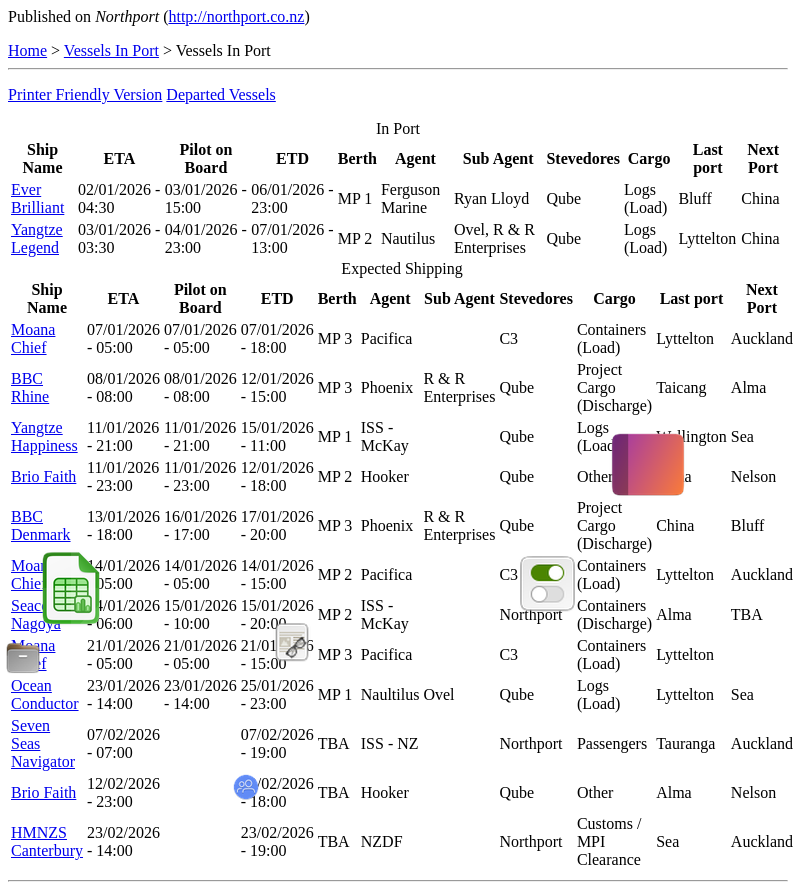 The width and height of the screenshot is (796, 890). What do you see at coordinates (246, 787) in the screenshot?
I see `manage user accounts and groups` at bounding box center [246, 787].